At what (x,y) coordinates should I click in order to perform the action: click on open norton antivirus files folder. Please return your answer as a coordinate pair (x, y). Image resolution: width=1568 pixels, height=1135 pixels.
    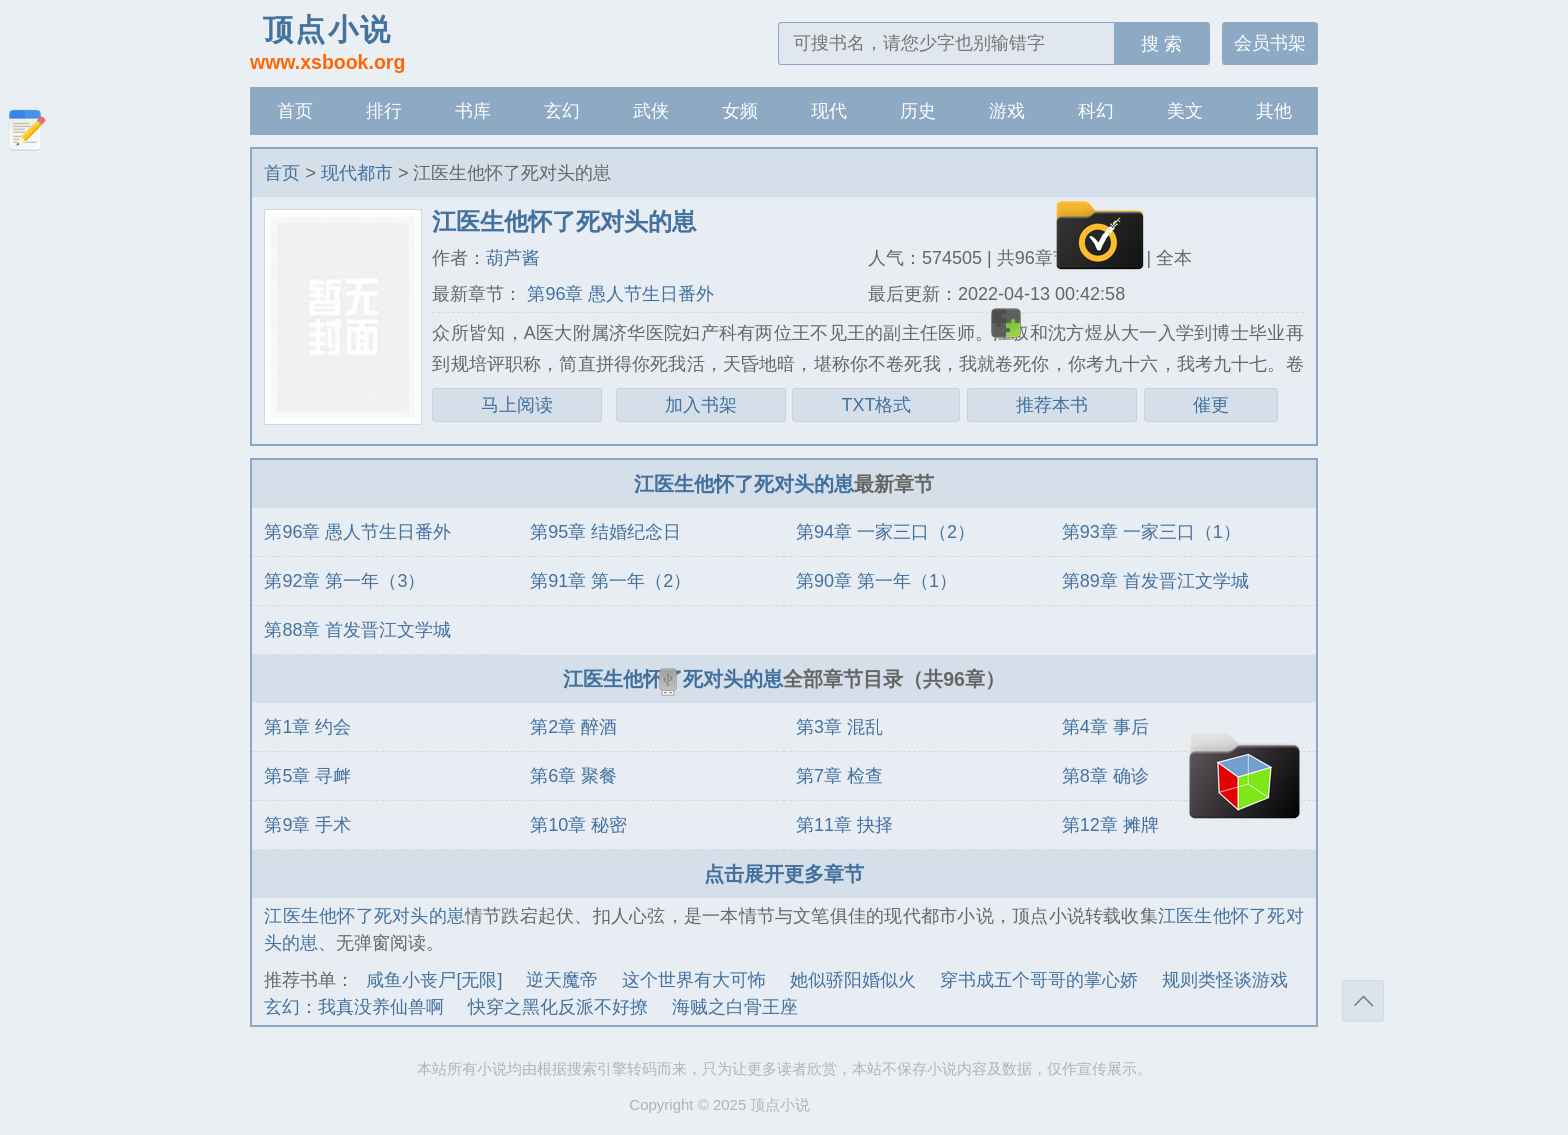
    Looking at the image, I should click on (1099, 237).